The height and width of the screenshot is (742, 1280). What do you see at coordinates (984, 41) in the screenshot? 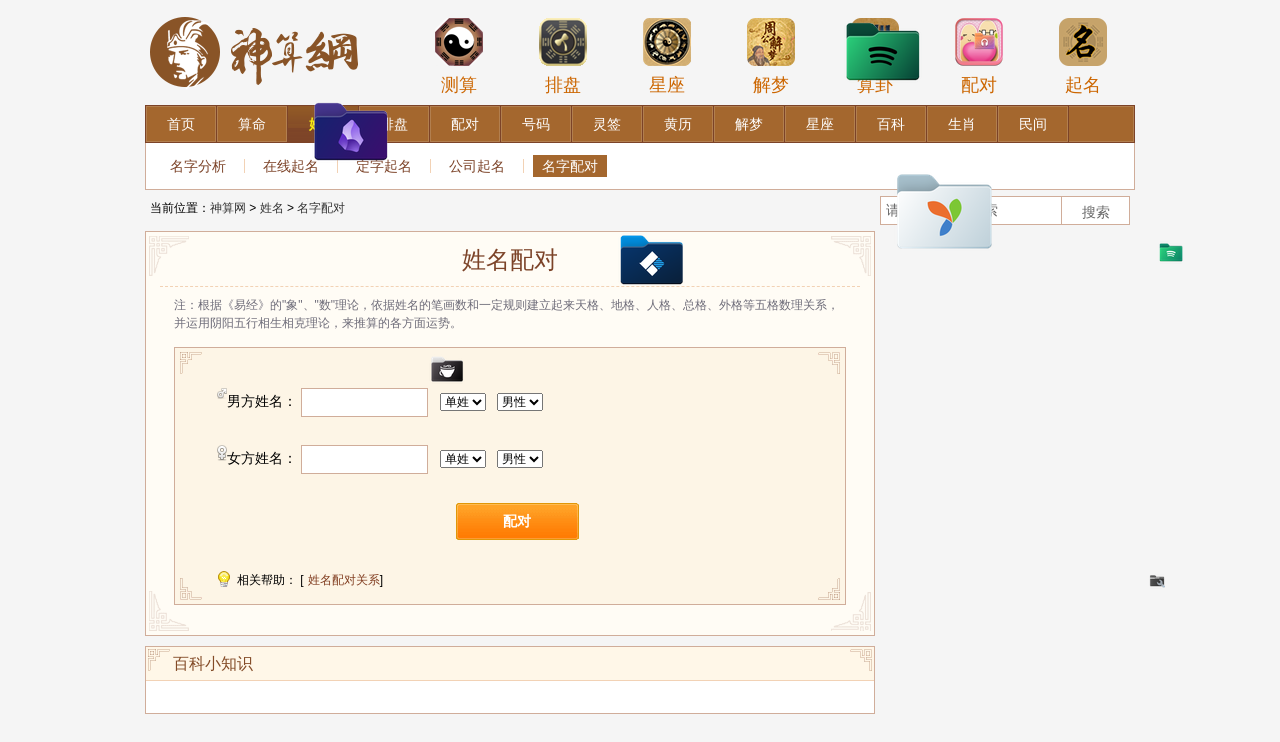
I see `open audacity project files folder` at bounding box center [984, 41].